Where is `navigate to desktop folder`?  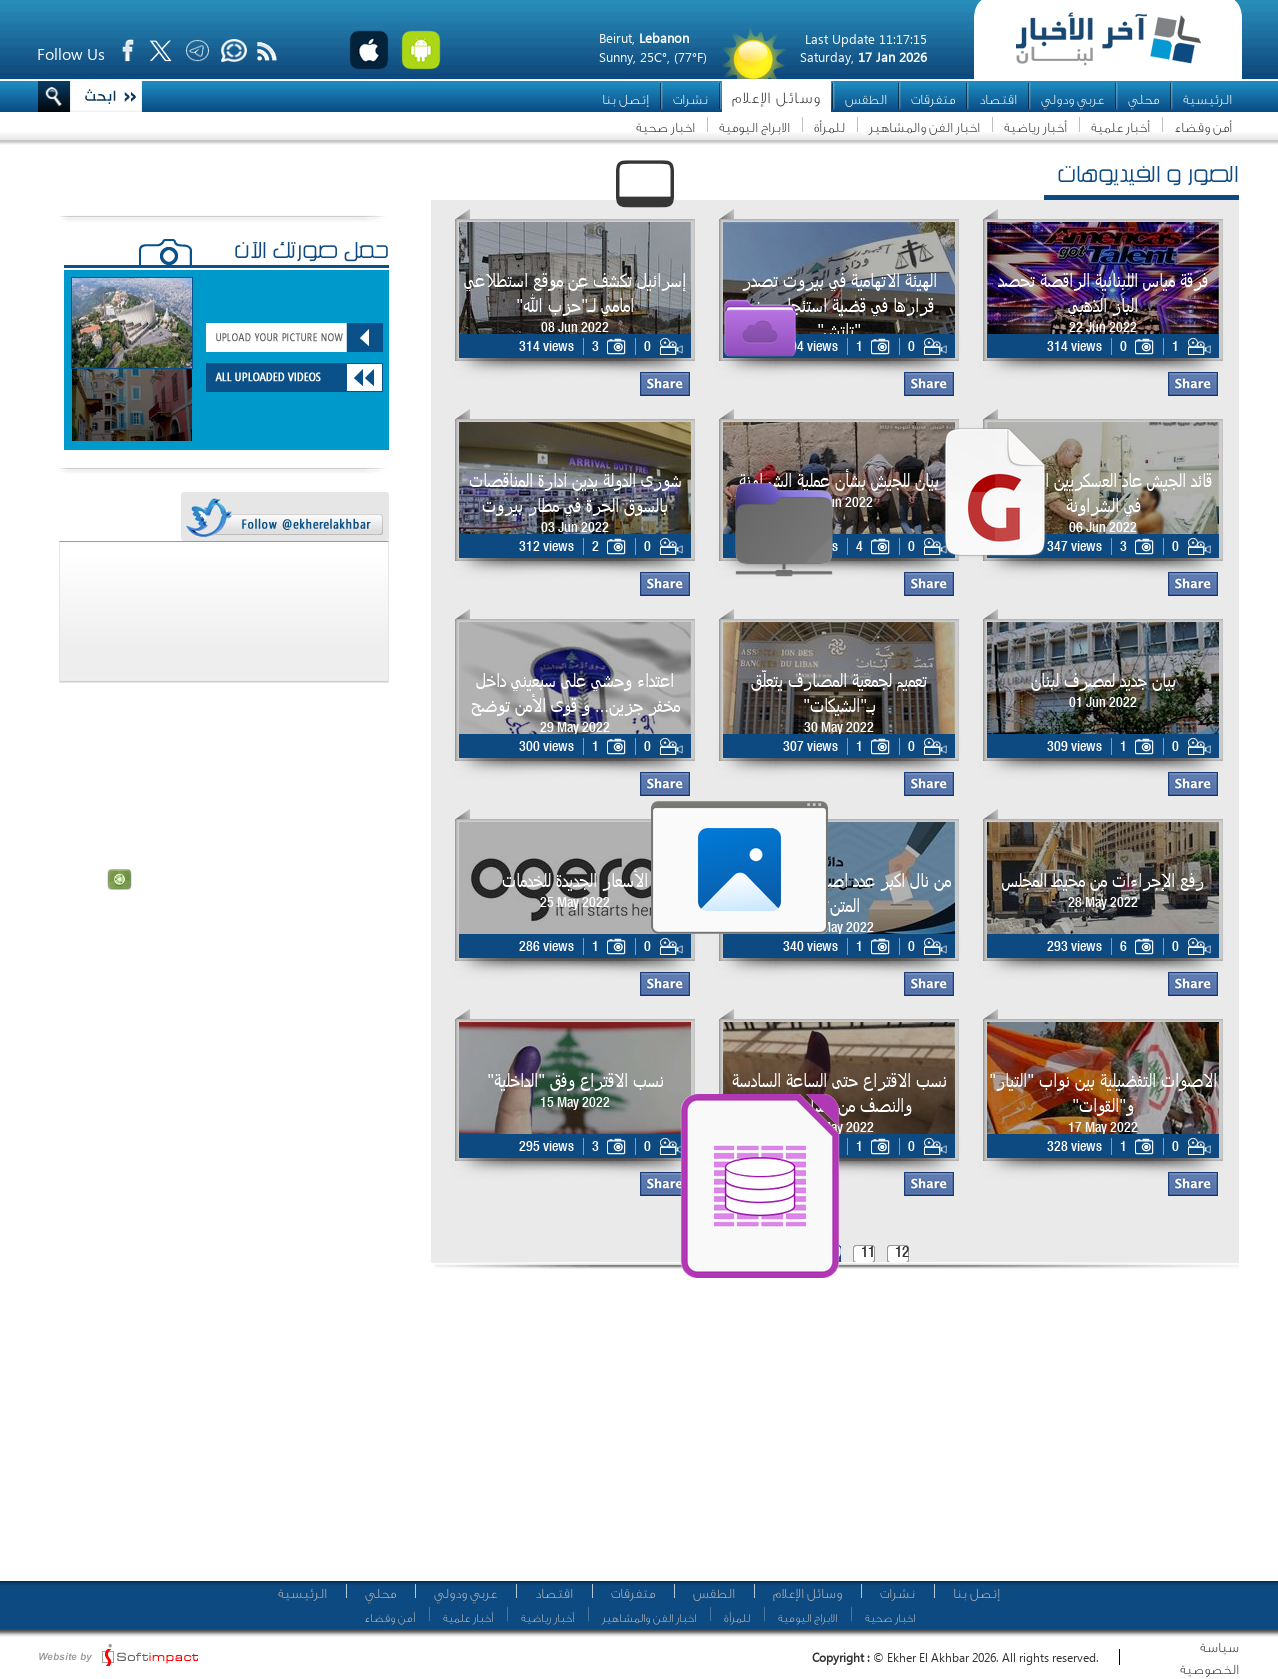
navigate to desktop folder is located at coordinates (119, 878).